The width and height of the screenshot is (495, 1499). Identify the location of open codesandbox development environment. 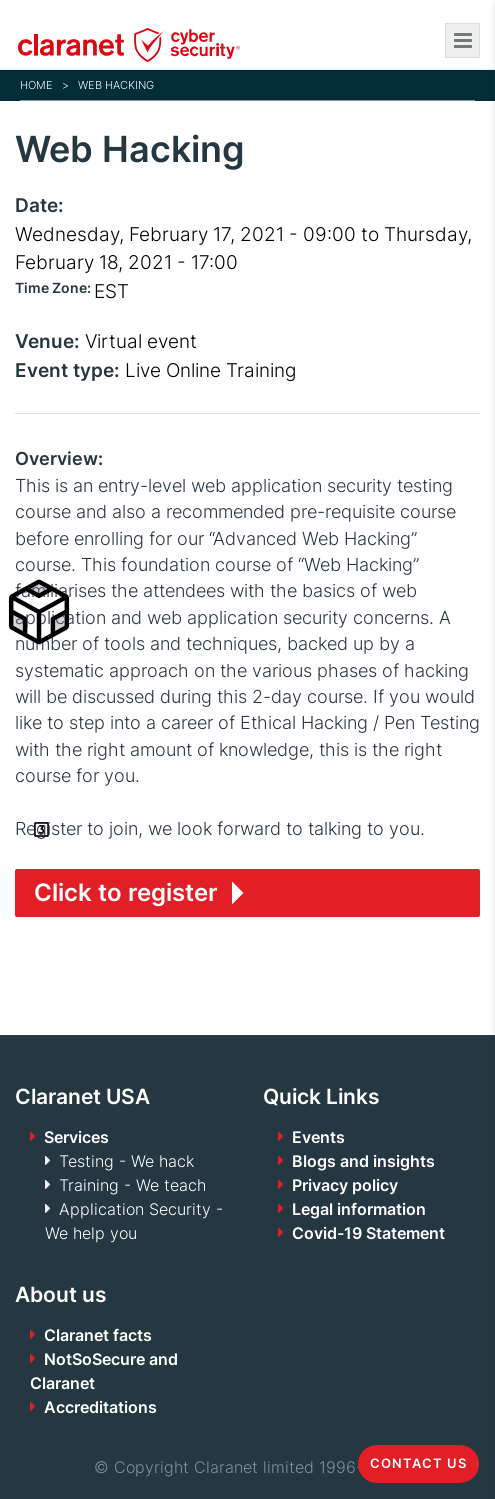
(39, 612).